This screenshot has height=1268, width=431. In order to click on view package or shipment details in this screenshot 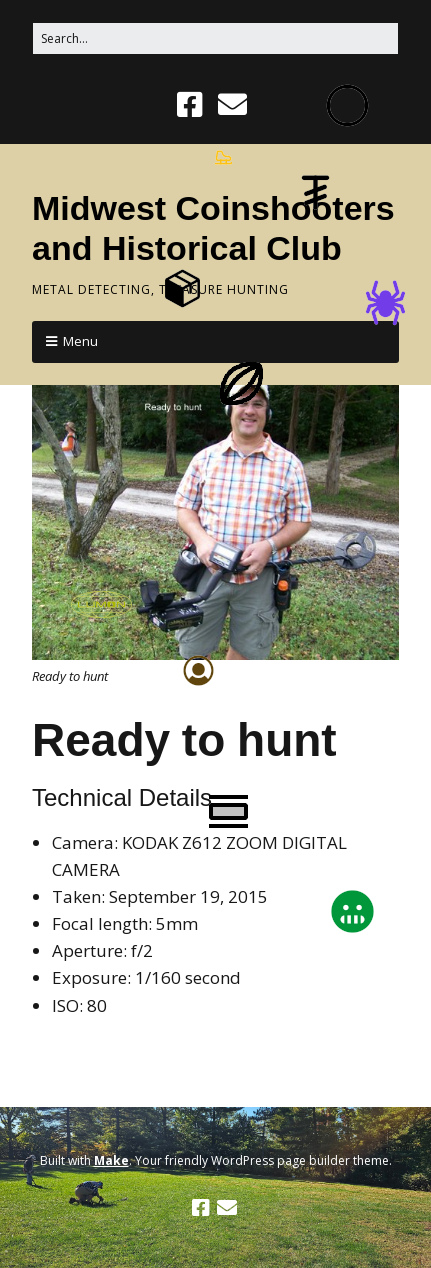, I will do `click(182, 288)`.